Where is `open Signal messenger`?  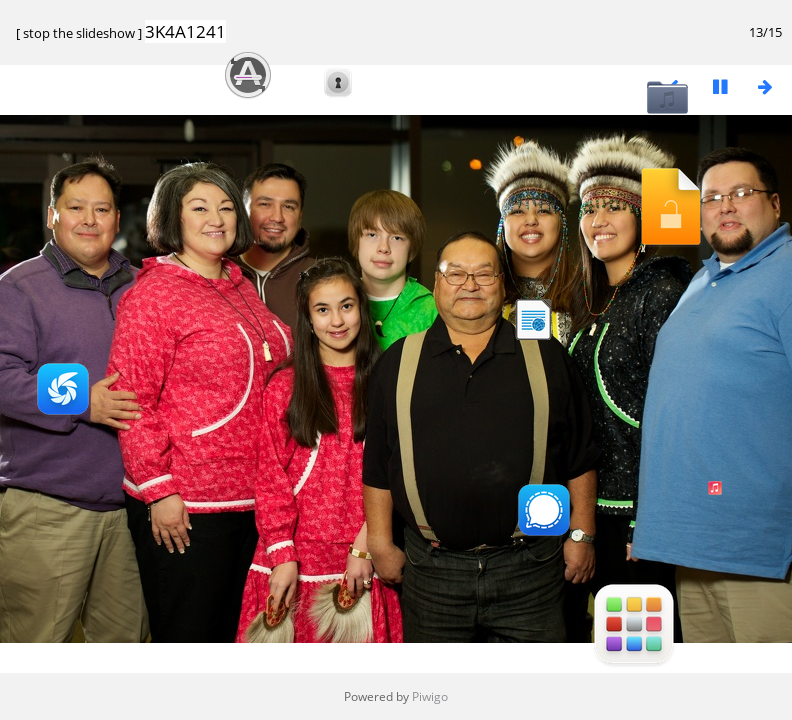 open Signal messenger is located at coordinates (544, 510).